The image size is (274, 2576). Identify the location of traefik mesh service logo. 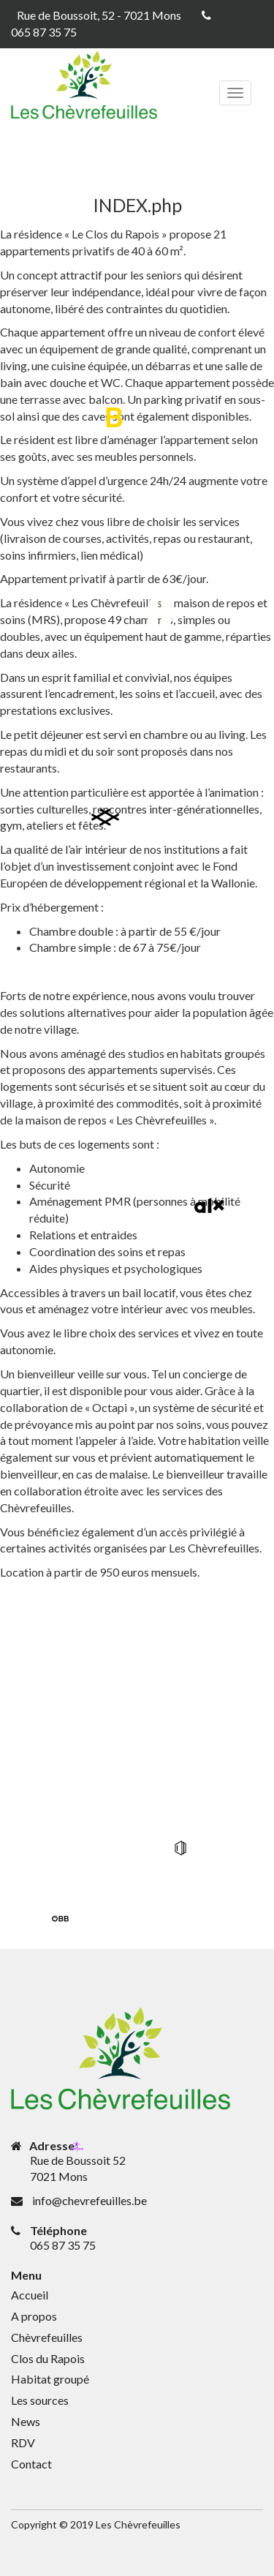
(105, 817).